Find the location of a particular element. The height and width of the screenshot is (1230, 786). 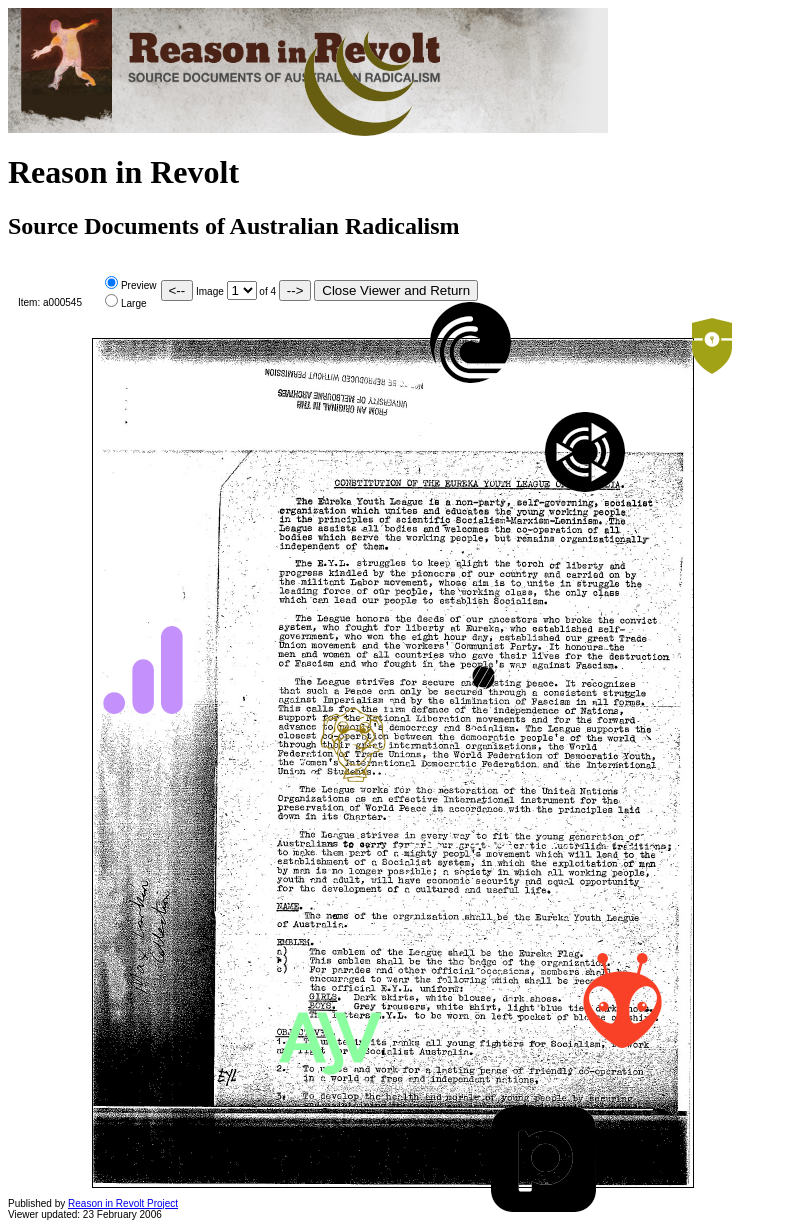

open pixiv app is located at coordinates (543, 1159).